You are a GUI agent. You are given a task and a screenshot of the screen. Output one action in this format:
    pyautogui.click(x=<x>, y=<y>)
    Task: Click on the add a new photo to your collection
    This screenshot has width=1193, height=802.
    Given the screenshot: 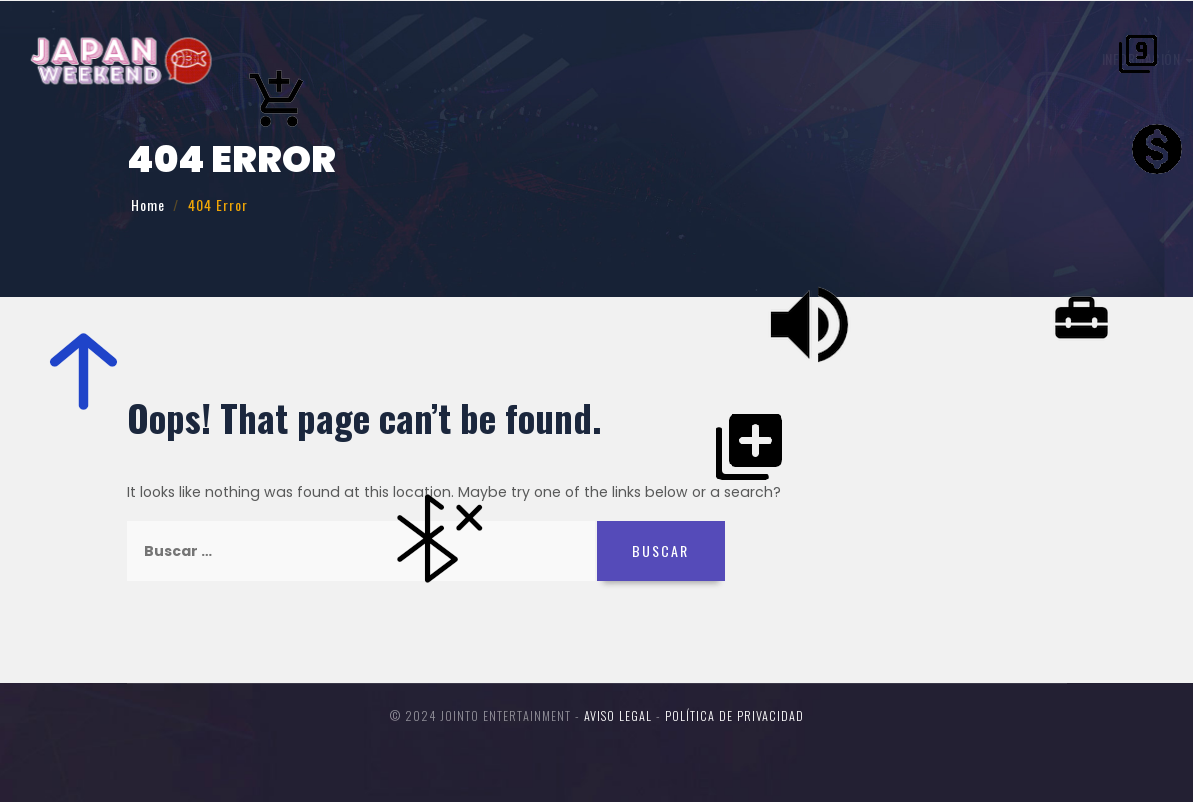 What is the action you would take?
    pyautogui.click(x=749, y=447)
    